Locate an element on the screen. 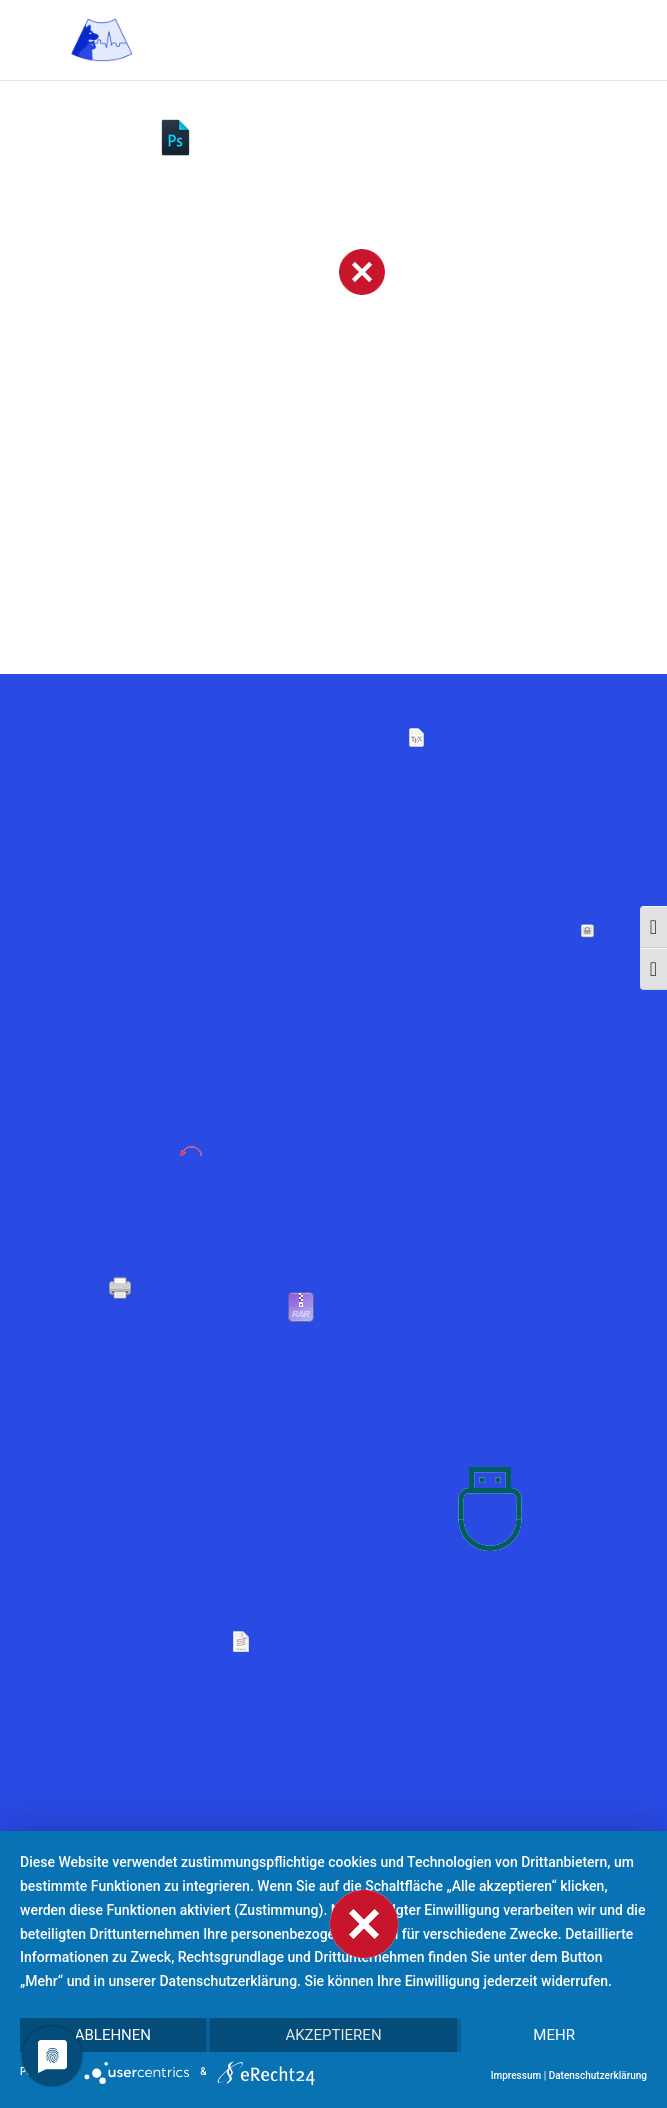  a photoshop document file is located at coordinates (175, 137).